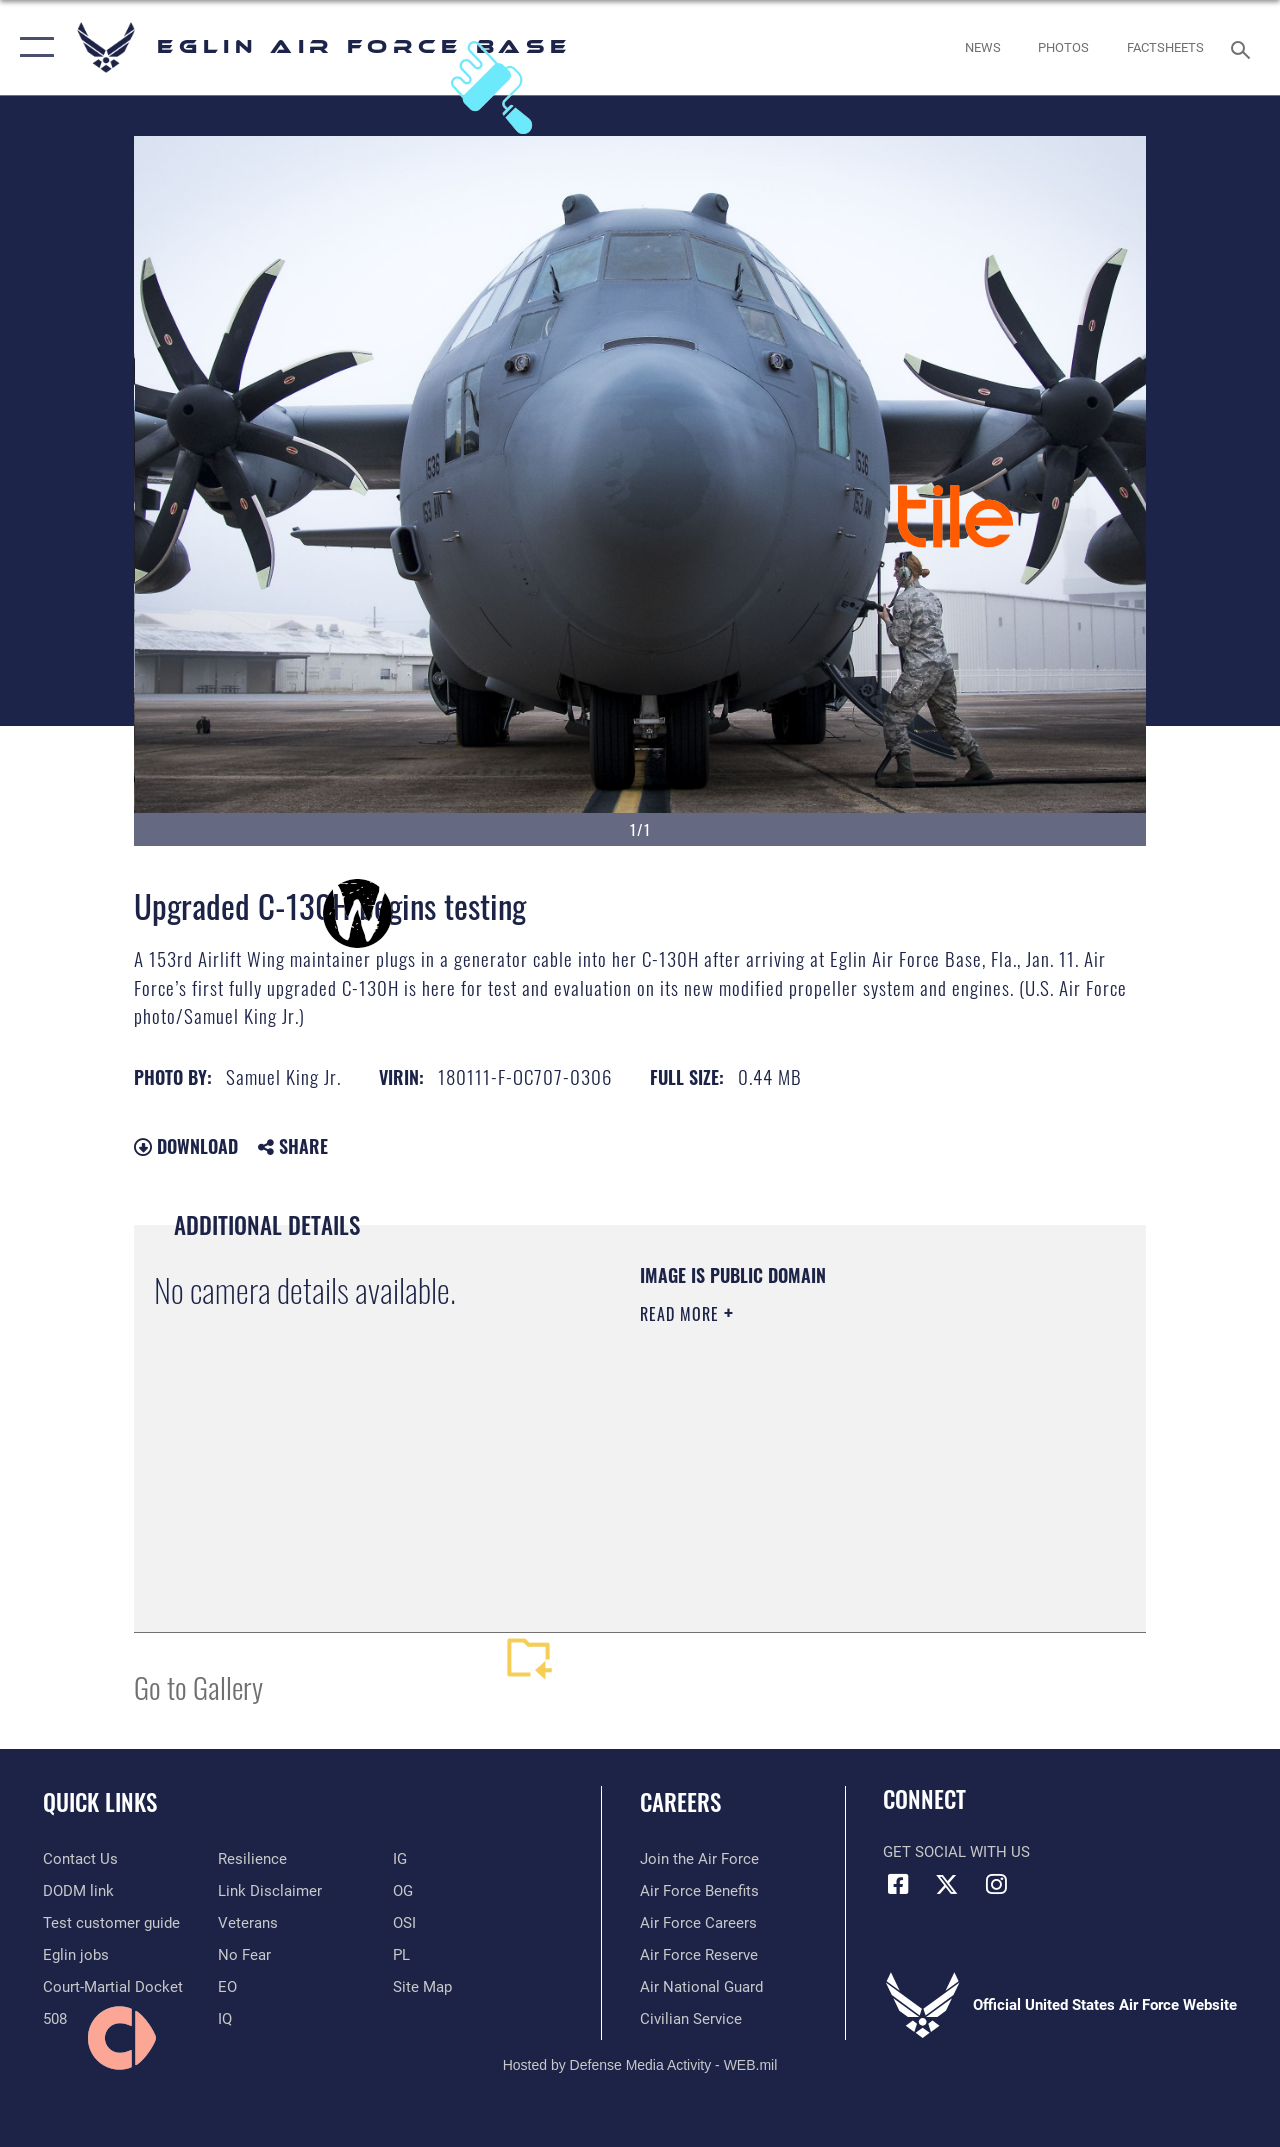 Image resolution: width=1280 pixels, height=2147 pixels. Describe the element at coordinates (955, 516) in the screenshot. I see `open the Tile app to locate your items` at that location.